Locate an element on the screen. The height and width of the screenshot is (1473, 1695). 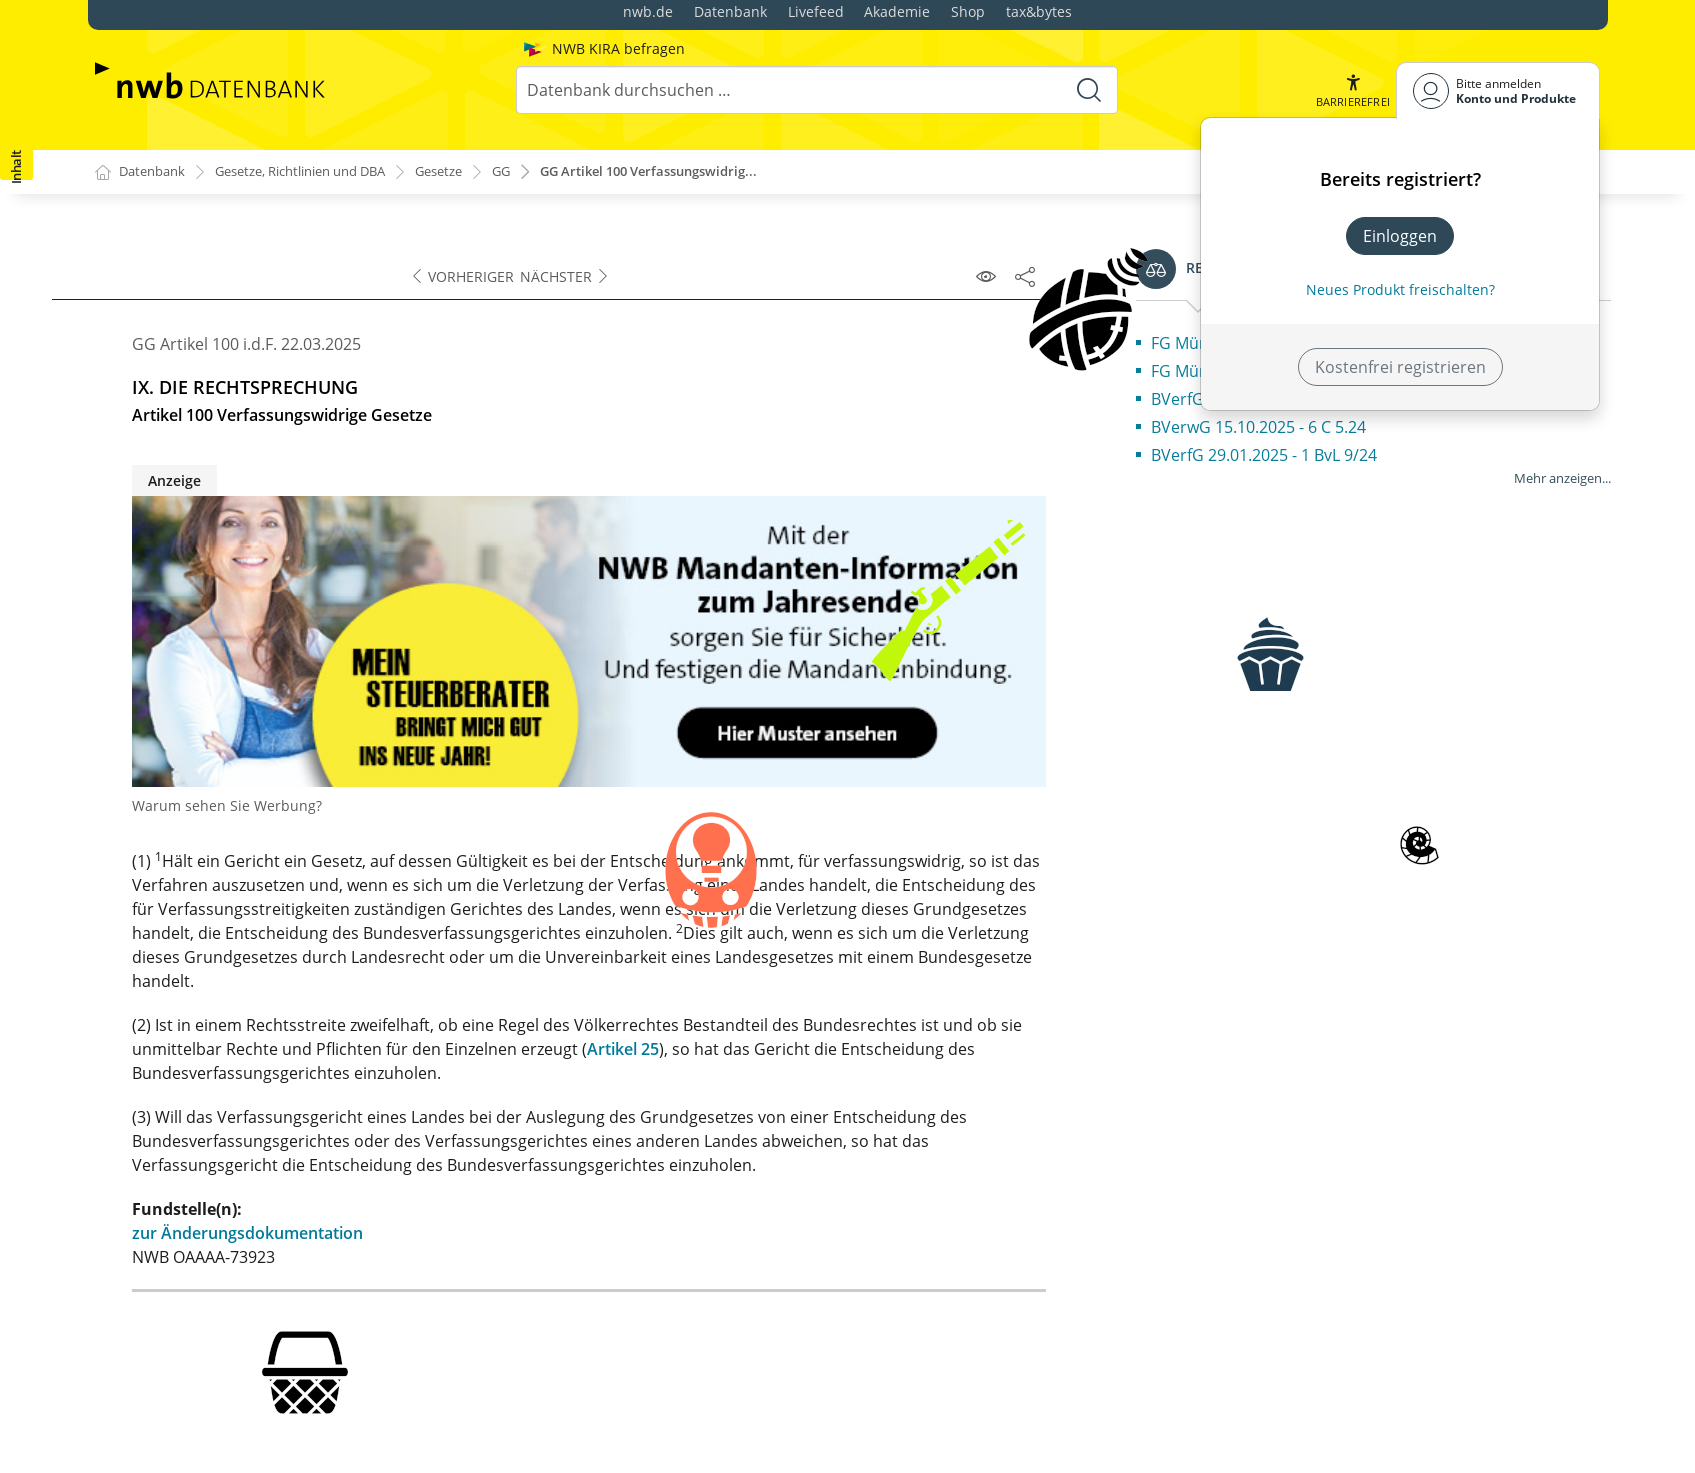
select musket weapon in game inventory is located at coordinates (948, 600).